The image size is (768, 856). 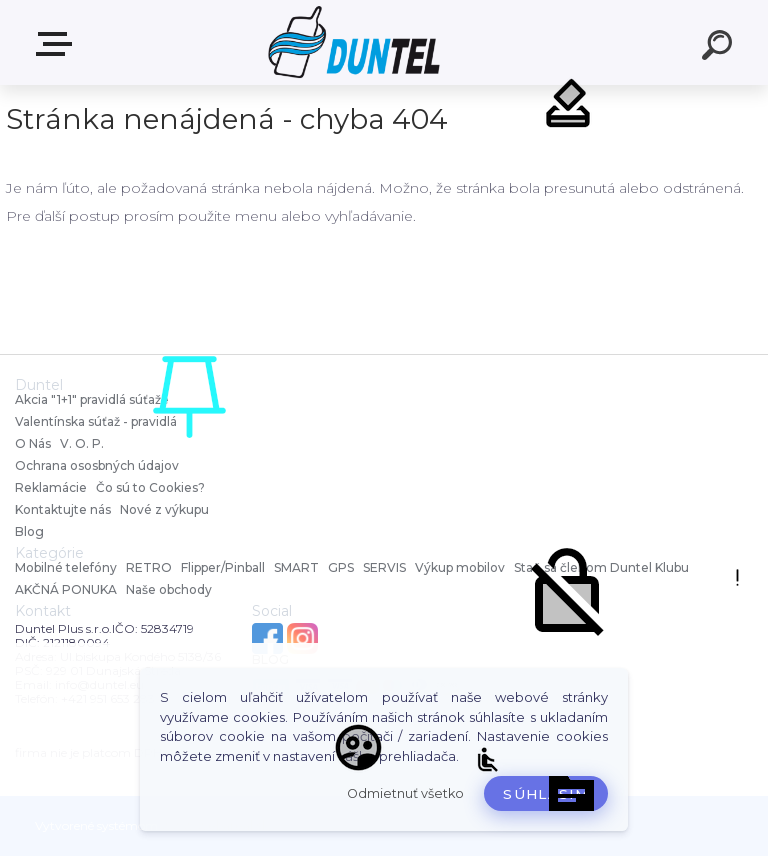 I want to click on indicates standard seat recline position, so click(x=488, y=760).